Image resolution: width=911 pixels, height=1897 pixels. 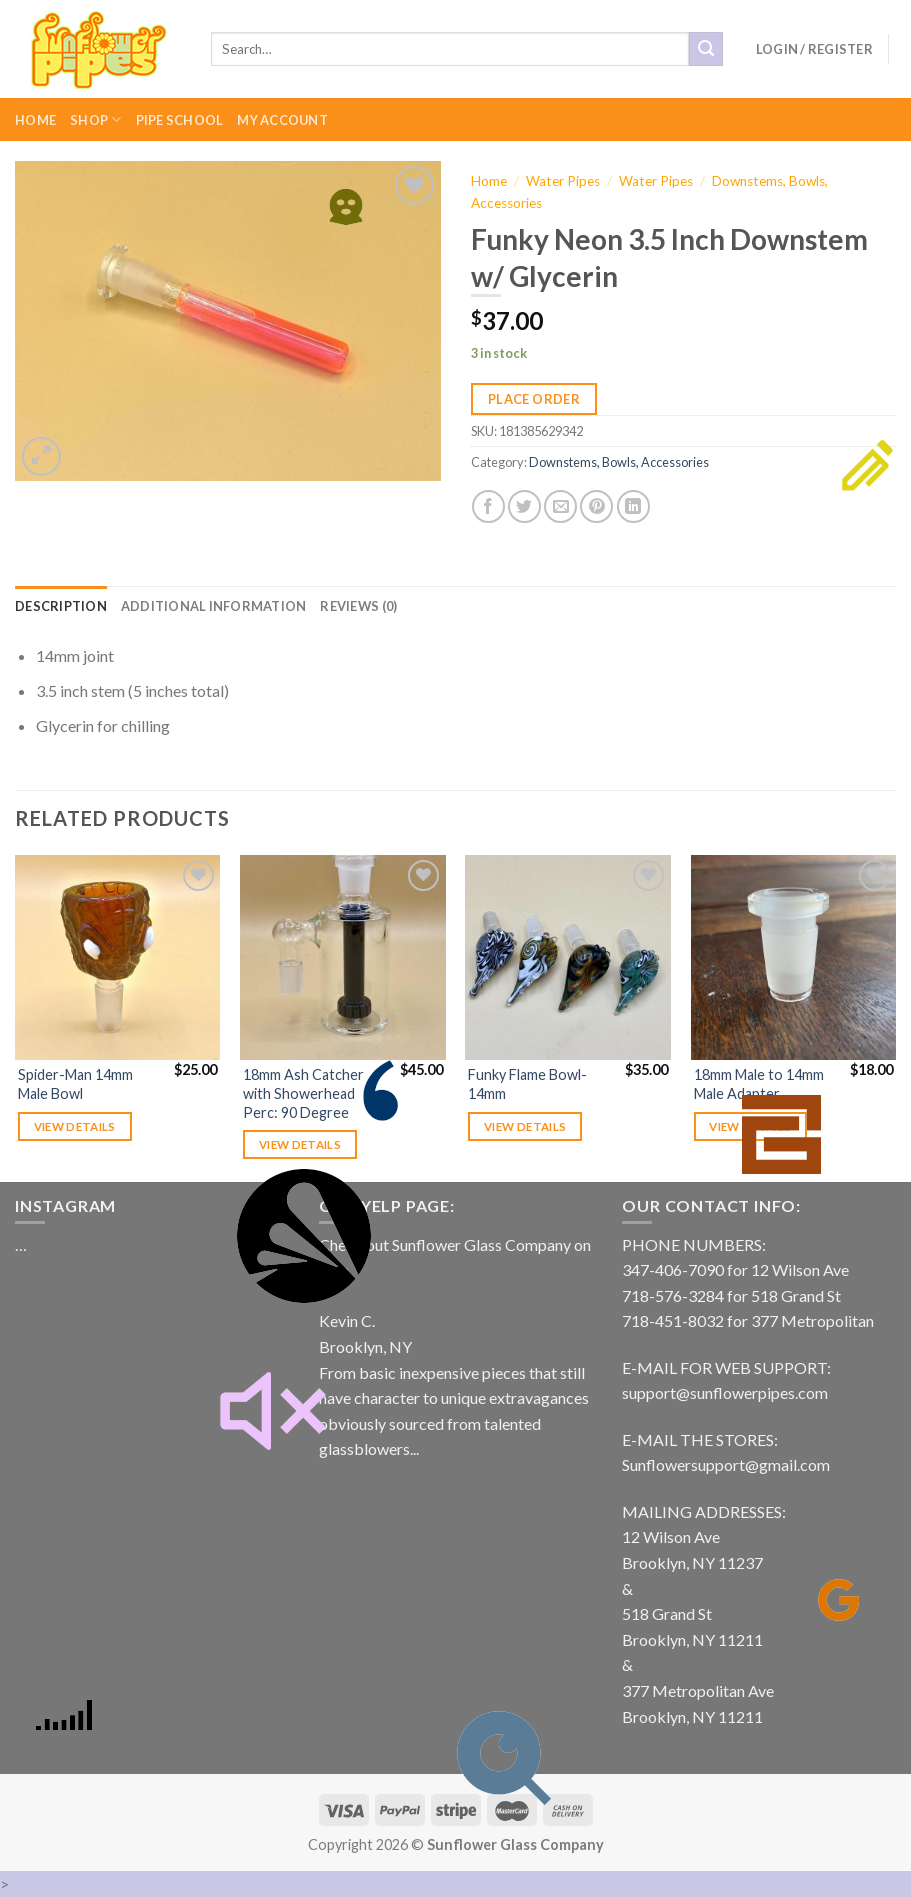 What do you see at coordinates (781, 1134) in the screenshot?
I see `visit the G2G gaming marketplace` at bounding box center [781, 1134].